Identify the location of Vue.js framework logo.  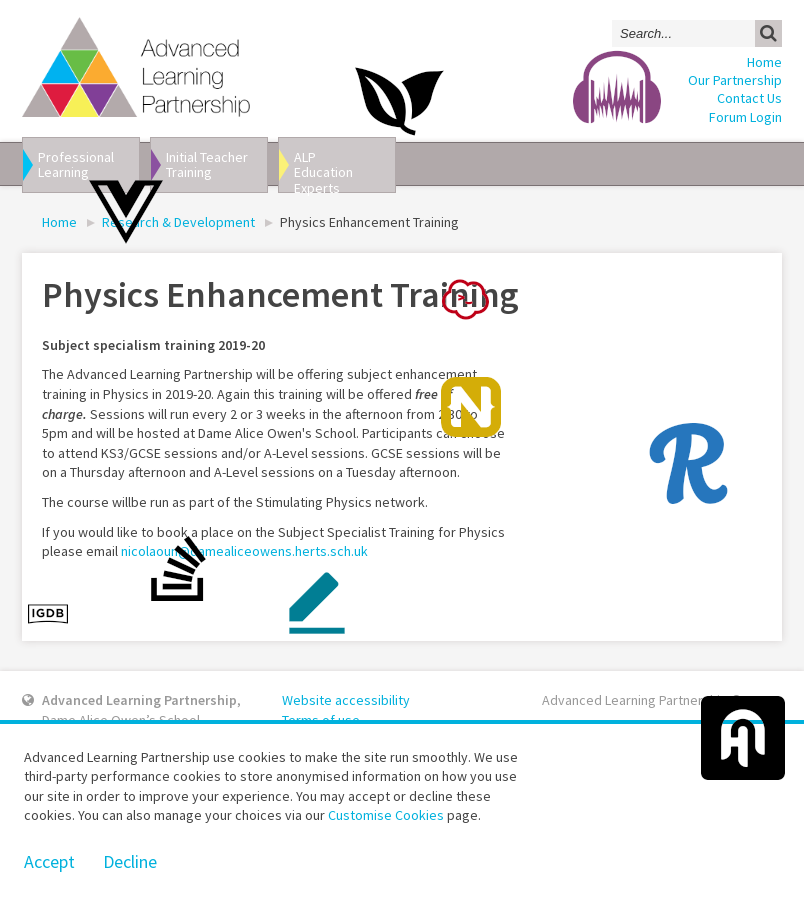
(126, 212).